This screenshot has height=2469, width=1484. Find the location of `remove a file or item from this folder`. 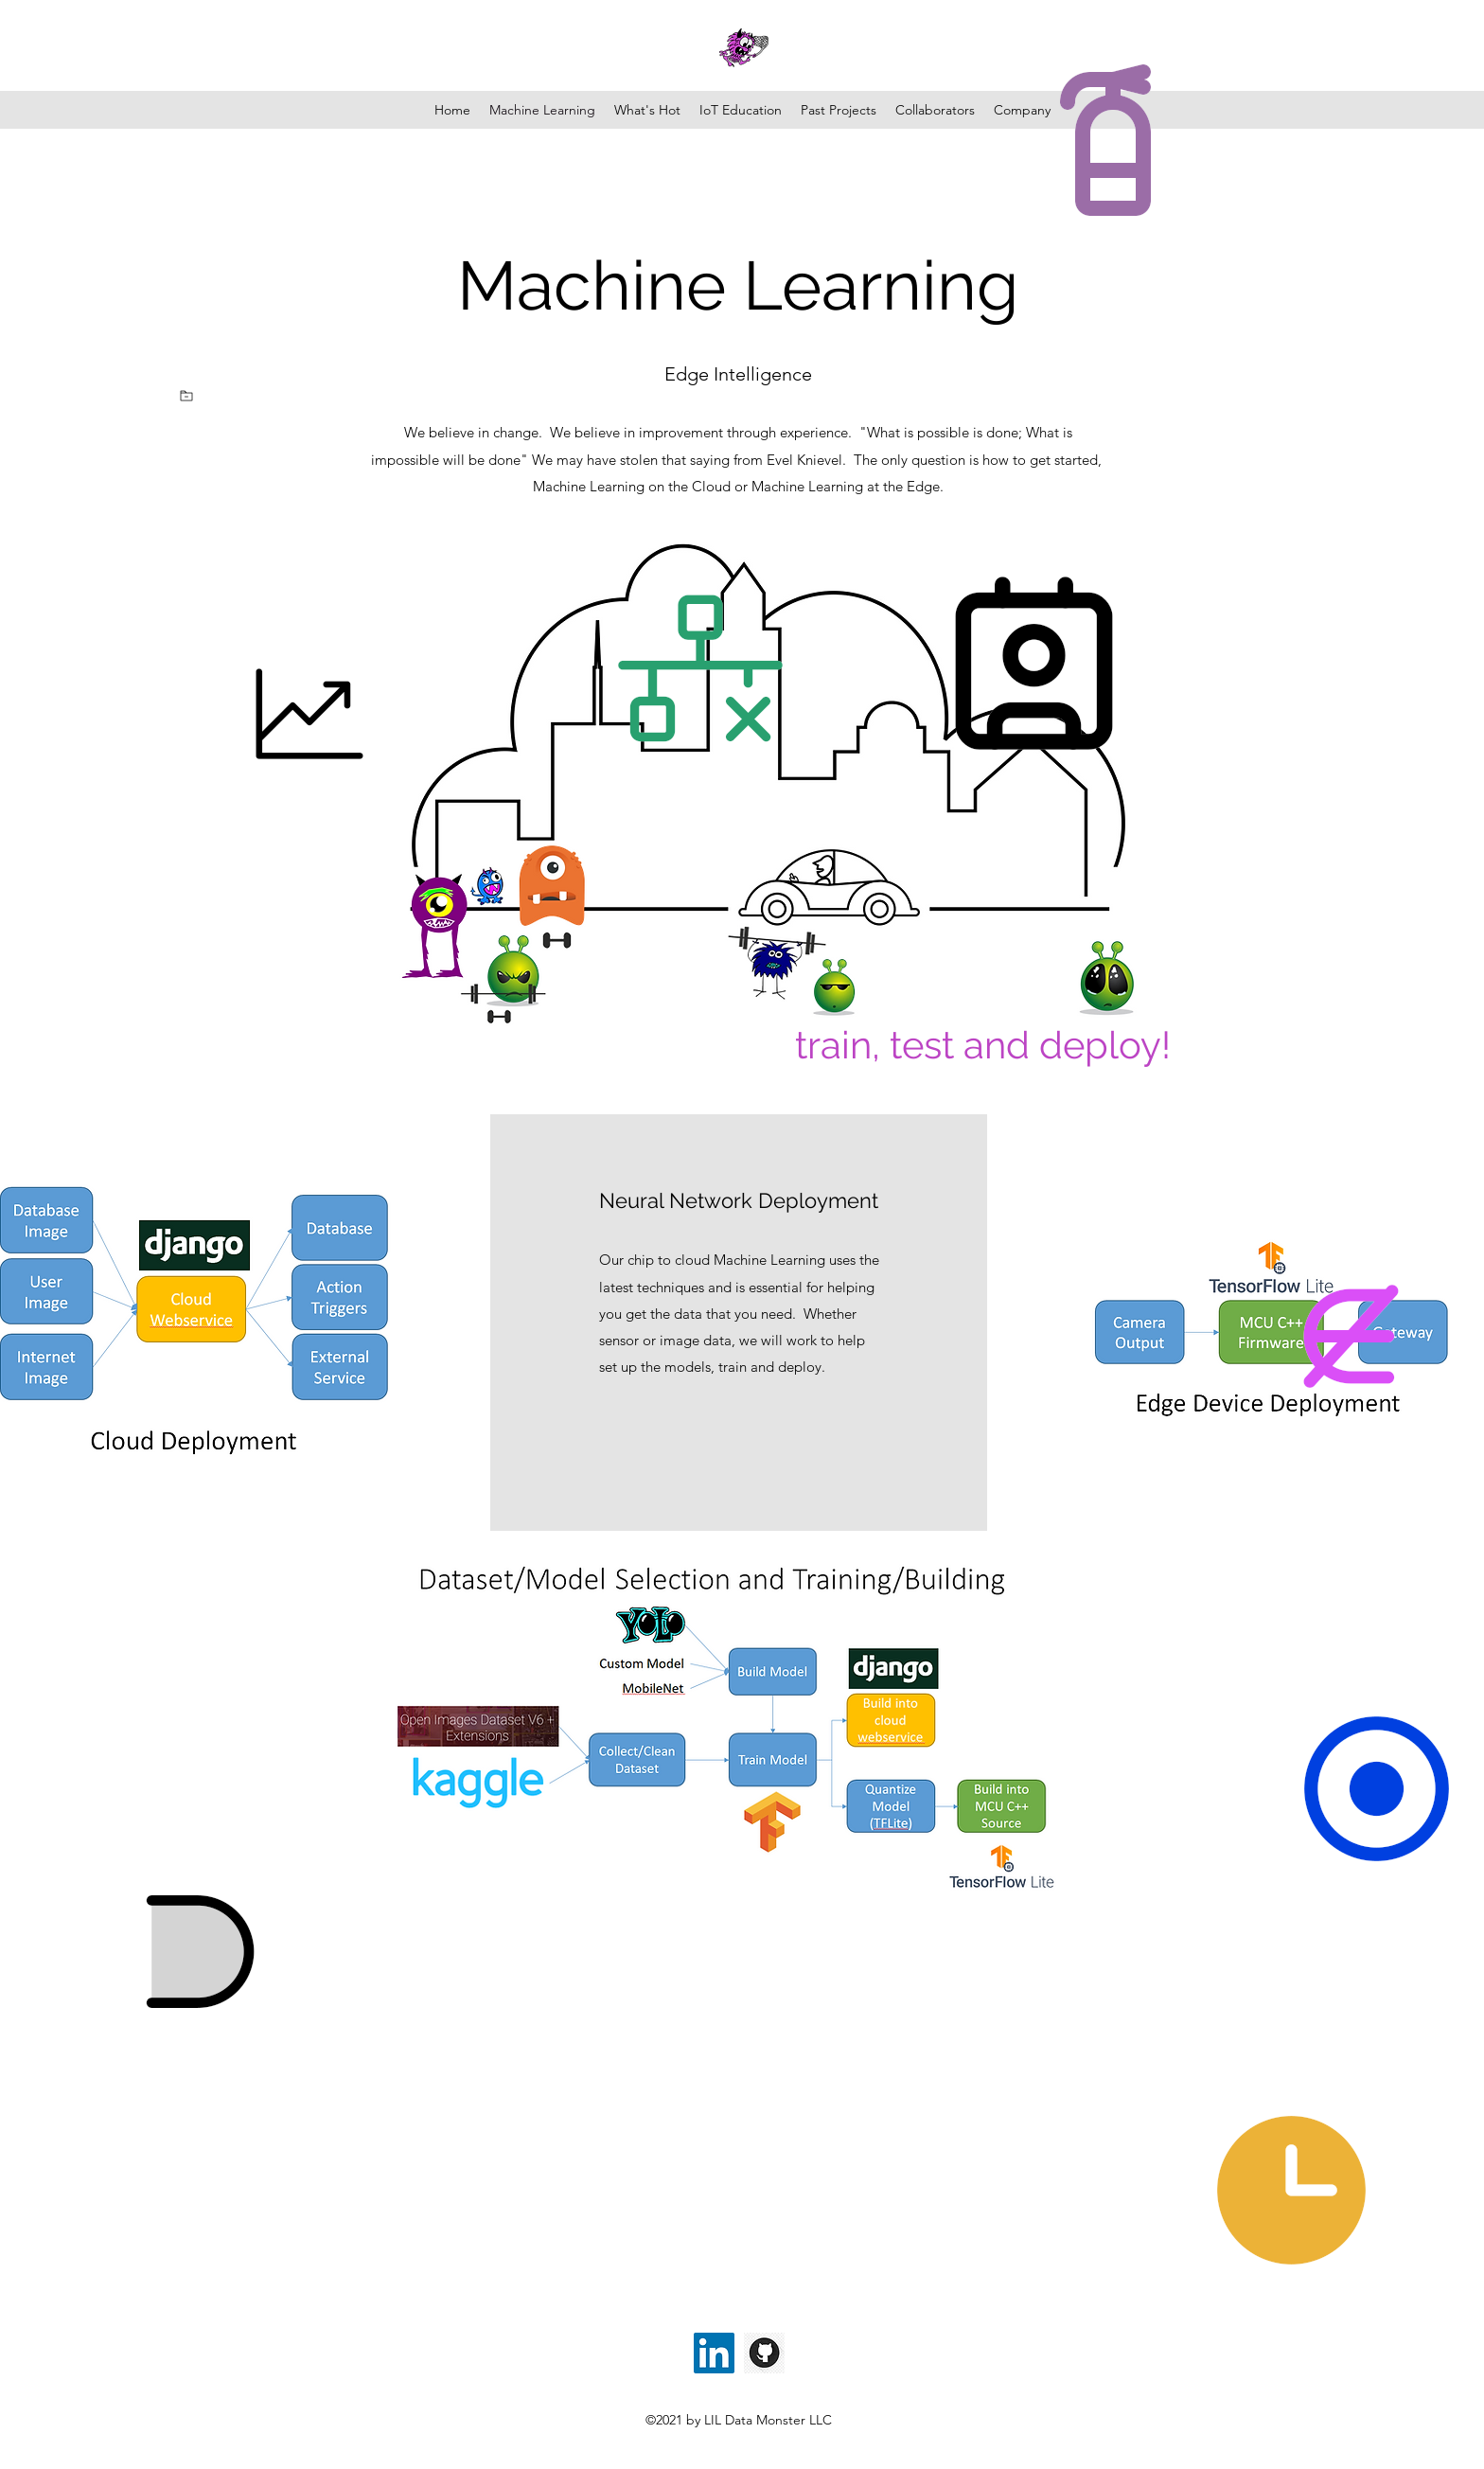

remove a file or item from this folder is located at coordinates (186, 396).